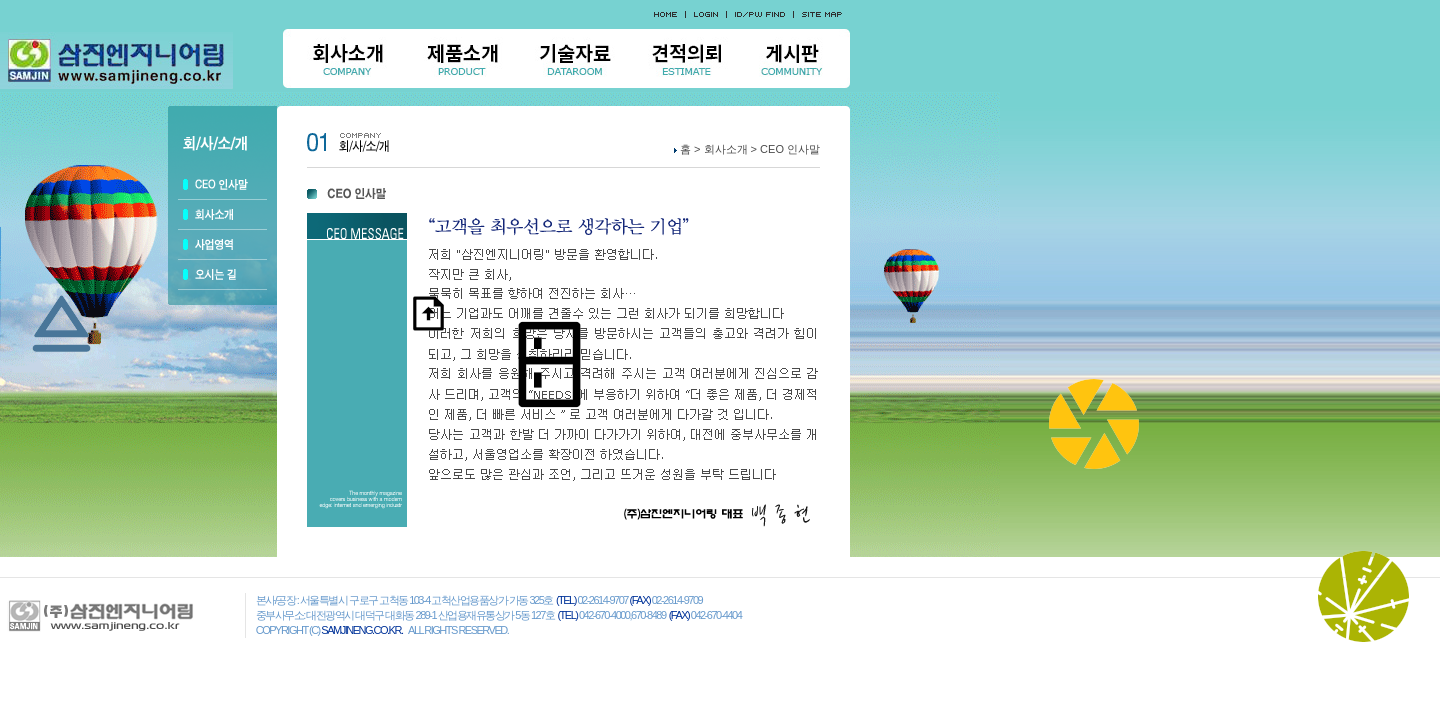 The width and height of the screenshot is (1440, 720). What do you see at coordinates (1363, 596) in the screenshot?
I see `visit the Ex Ordo website or platform` at bounding box center [1363, 596].